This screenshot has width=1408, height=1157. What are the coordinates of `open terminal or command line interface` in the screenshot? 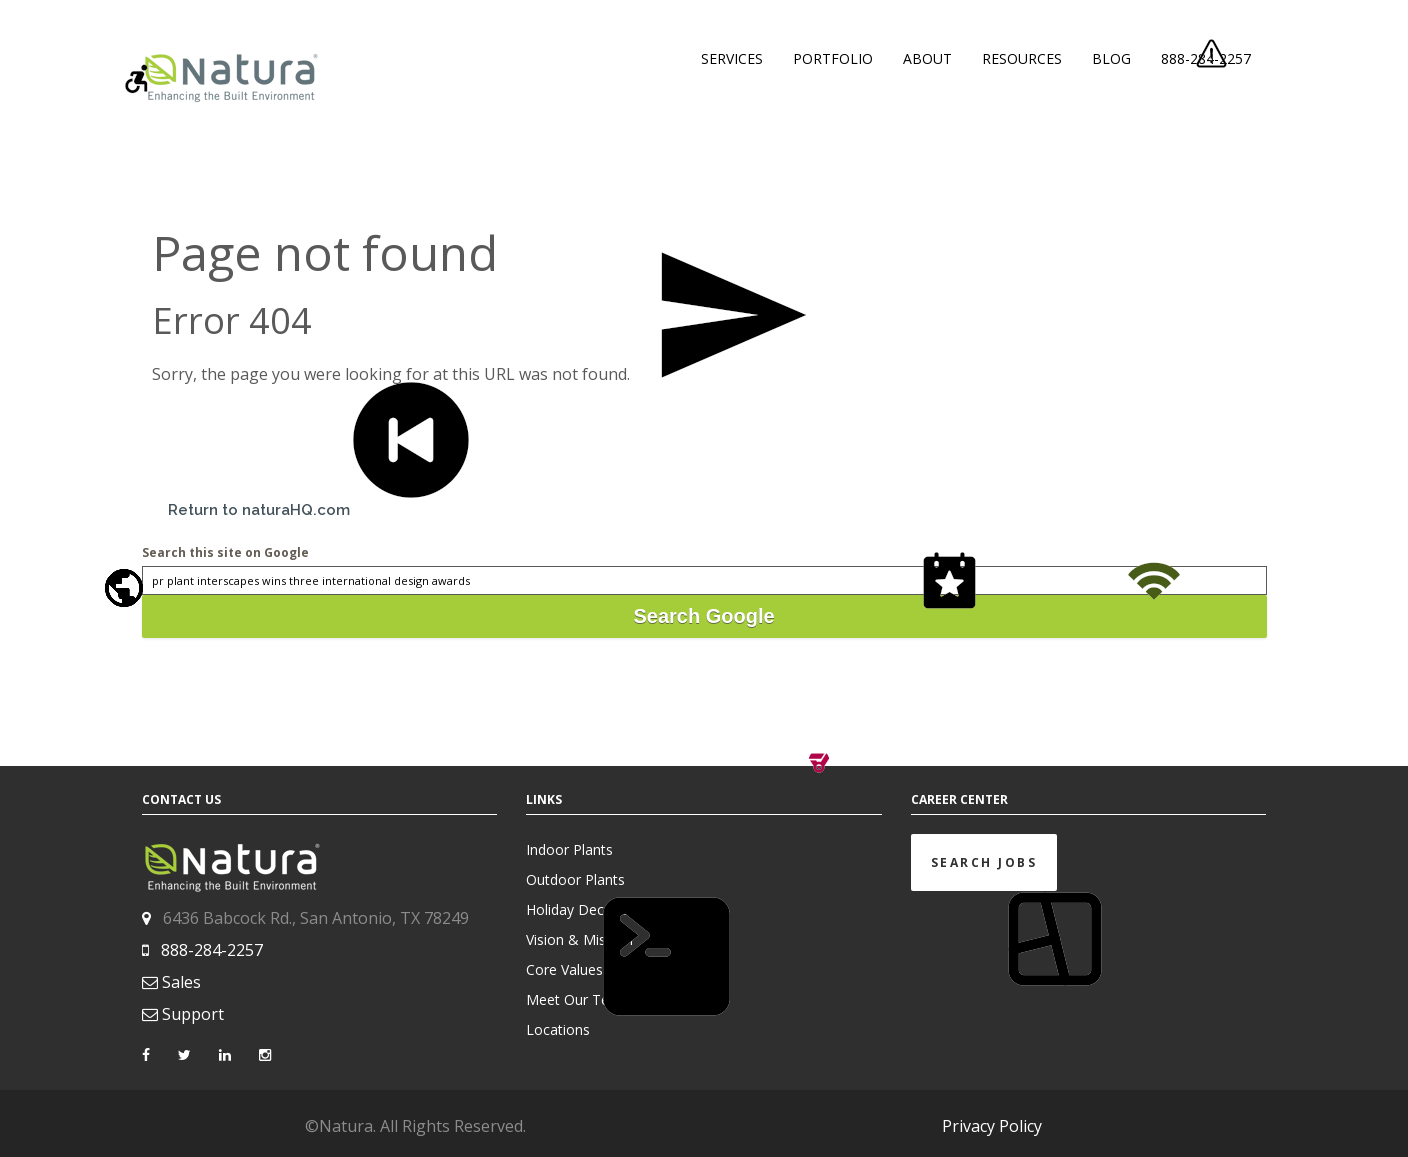 It's located at (666, 956).